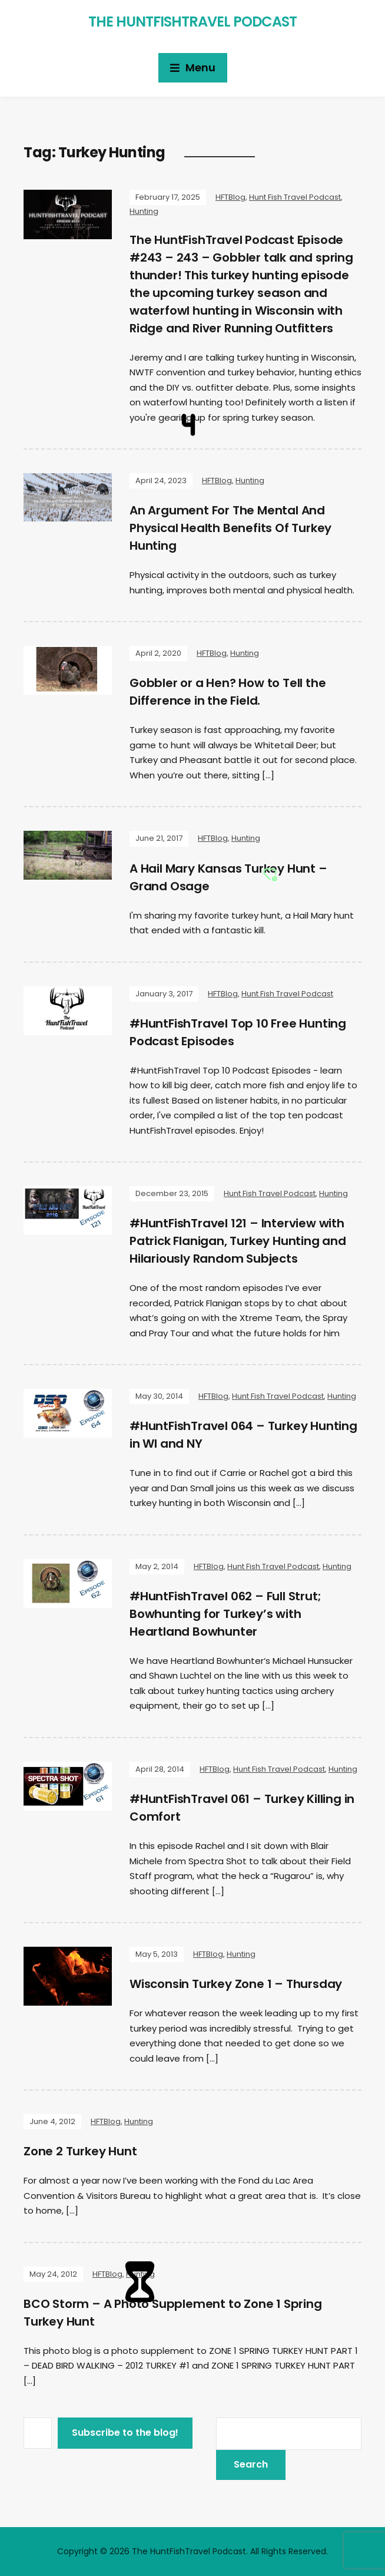 The width and height of the screenshot is (385, 2576). What do you see at coordinates (188, 425) in the screenshot?
I see `indicates step 4 in a multi-step process` at bounding box center [188, 425].